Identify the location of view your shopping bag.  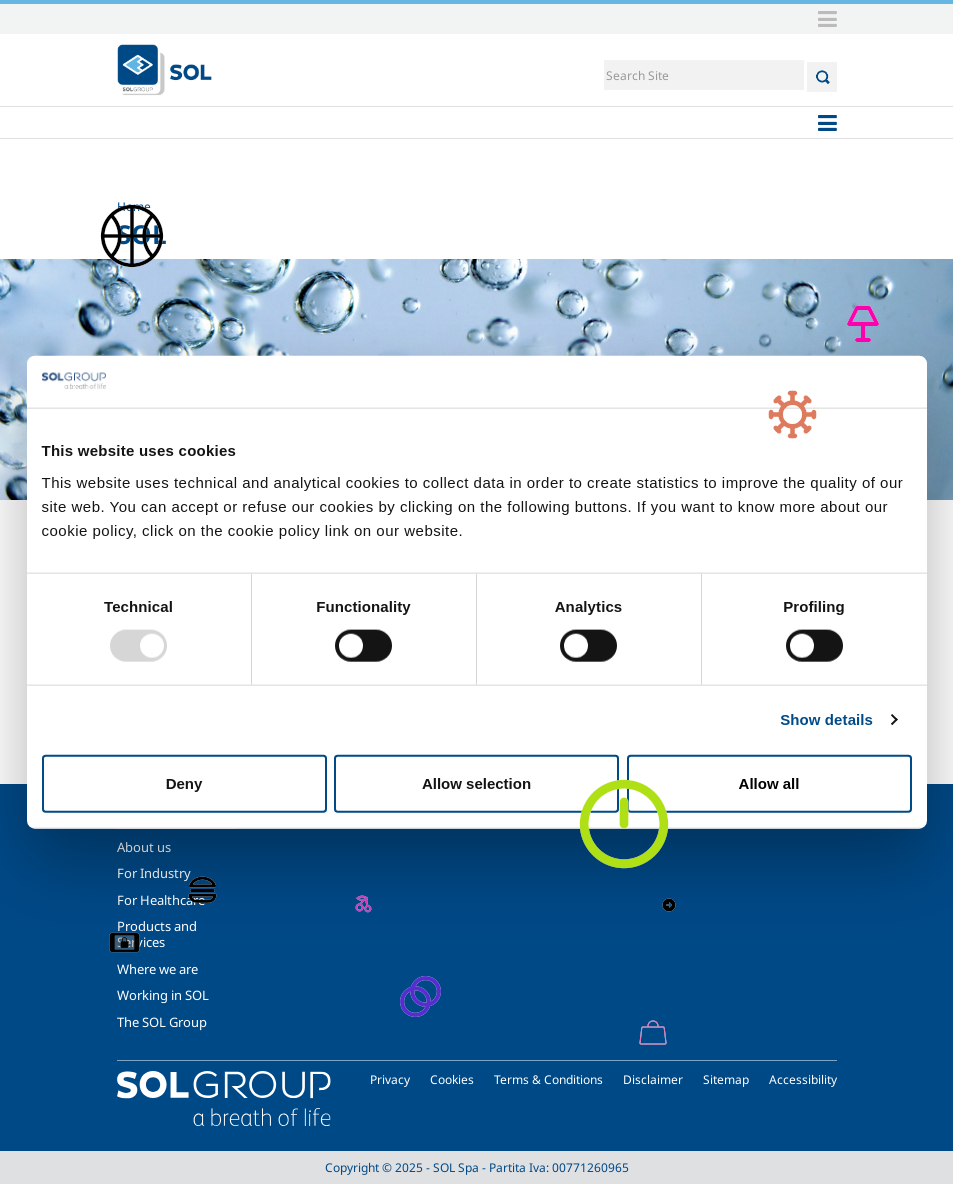
(653, 1034).